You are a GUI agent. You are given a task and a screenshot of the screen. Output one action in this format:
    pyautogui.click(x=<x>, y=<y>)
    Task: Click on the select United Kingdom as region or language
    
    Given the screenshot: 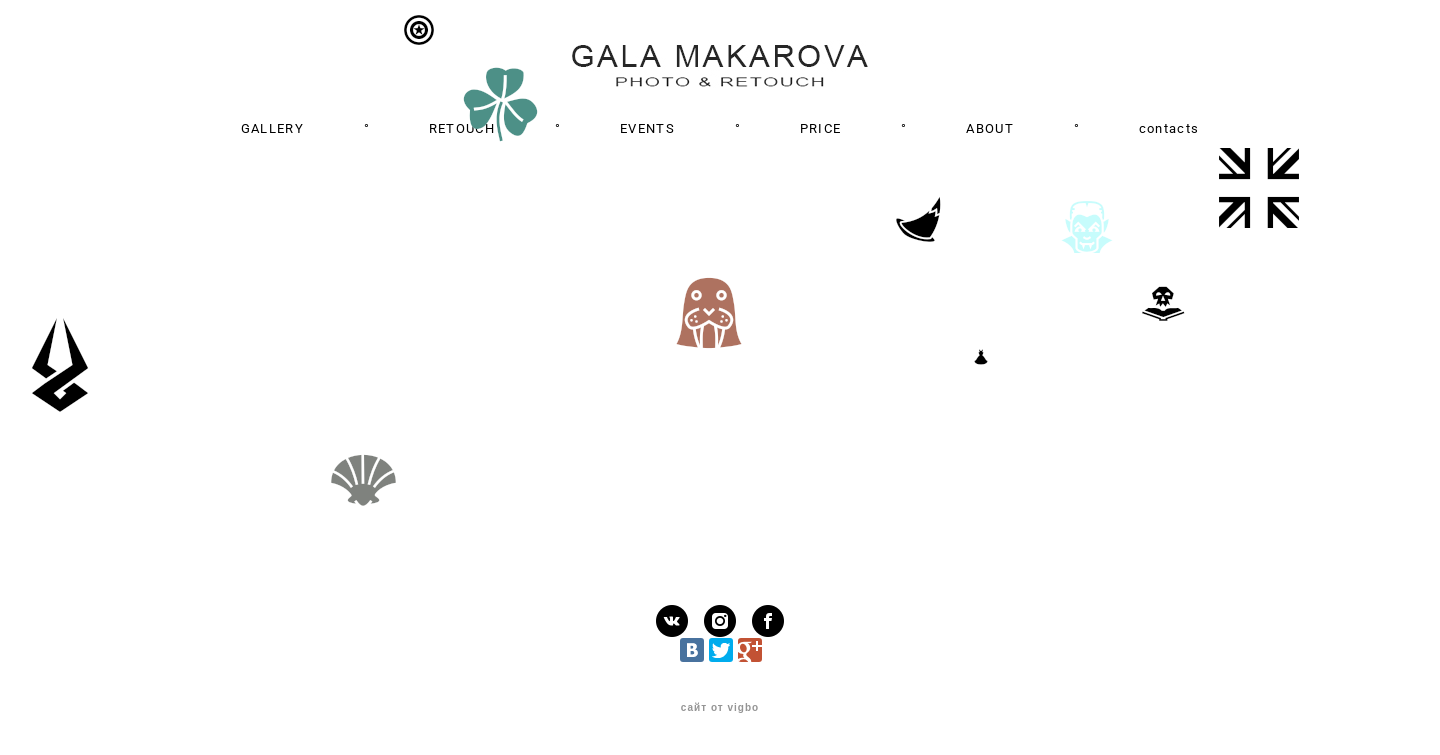 What is the action you would take?
    pyautogui.click(x=1259, y=188)
    